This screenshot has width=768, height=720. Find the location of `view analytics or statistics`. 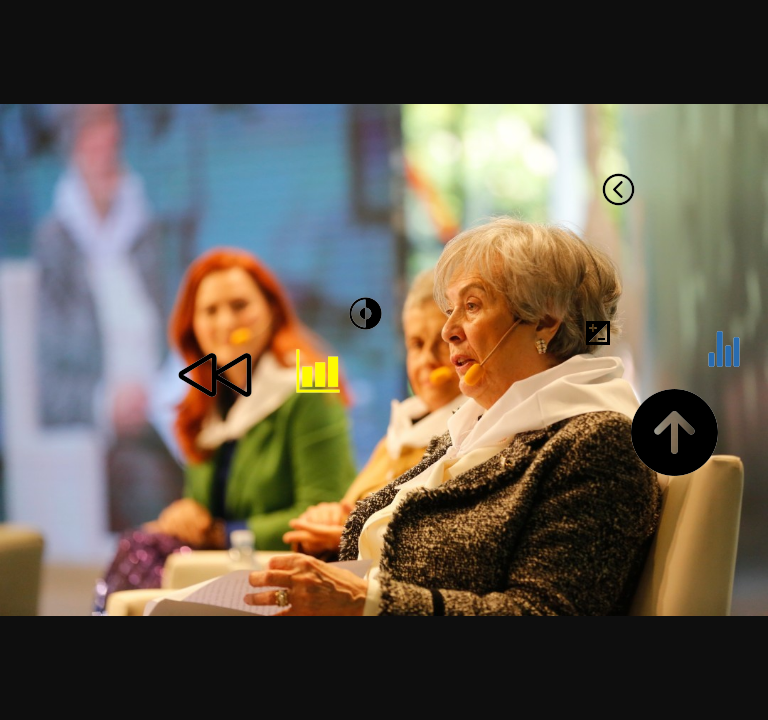

view analytics or statistics is located at coordinates (318, 371).